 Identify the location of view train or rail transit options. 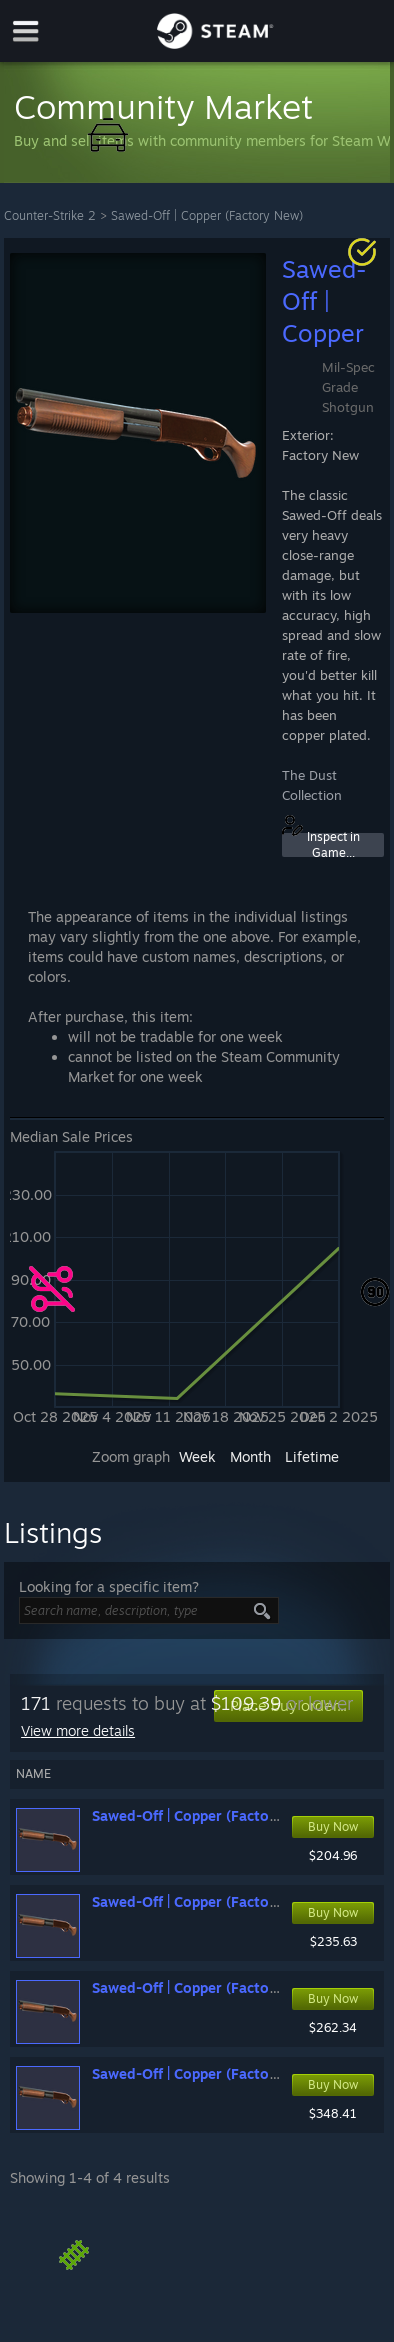
(74, 2255).